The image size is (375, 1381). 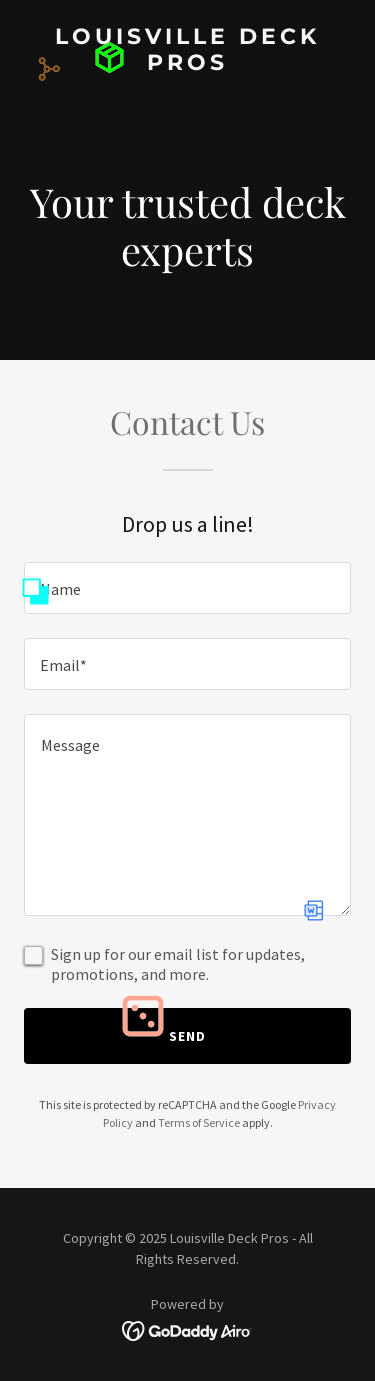 I want to click on randomize or shuffle content, so click(x=143, y=1016).